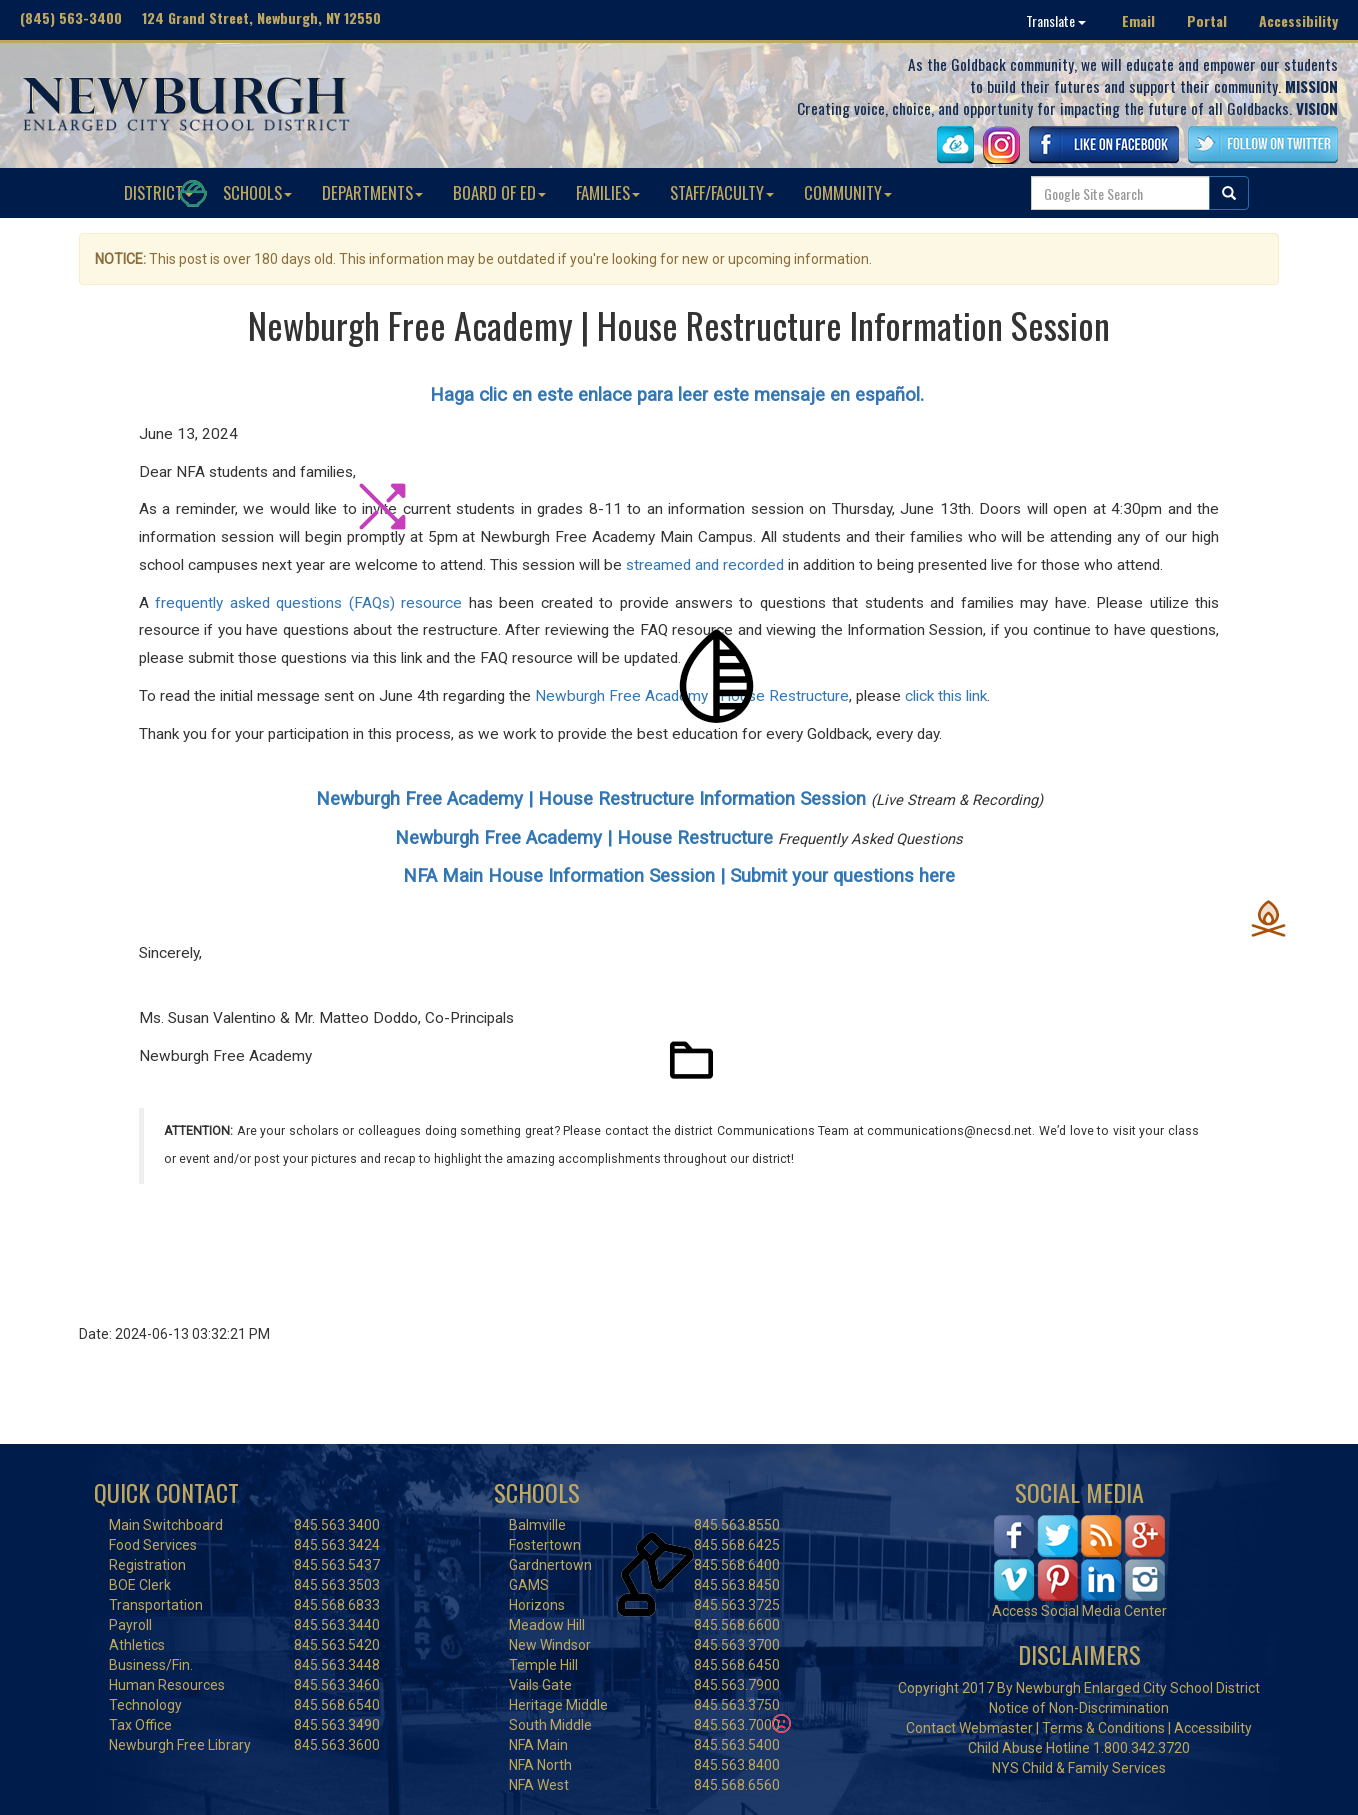 The width and height of the screenshot is (1358, 1815). What do you see at coordinates (655, 1574) in the screenshot?
I see `toggle desk lamp or task lighting` at bounding box center [655, 1574].